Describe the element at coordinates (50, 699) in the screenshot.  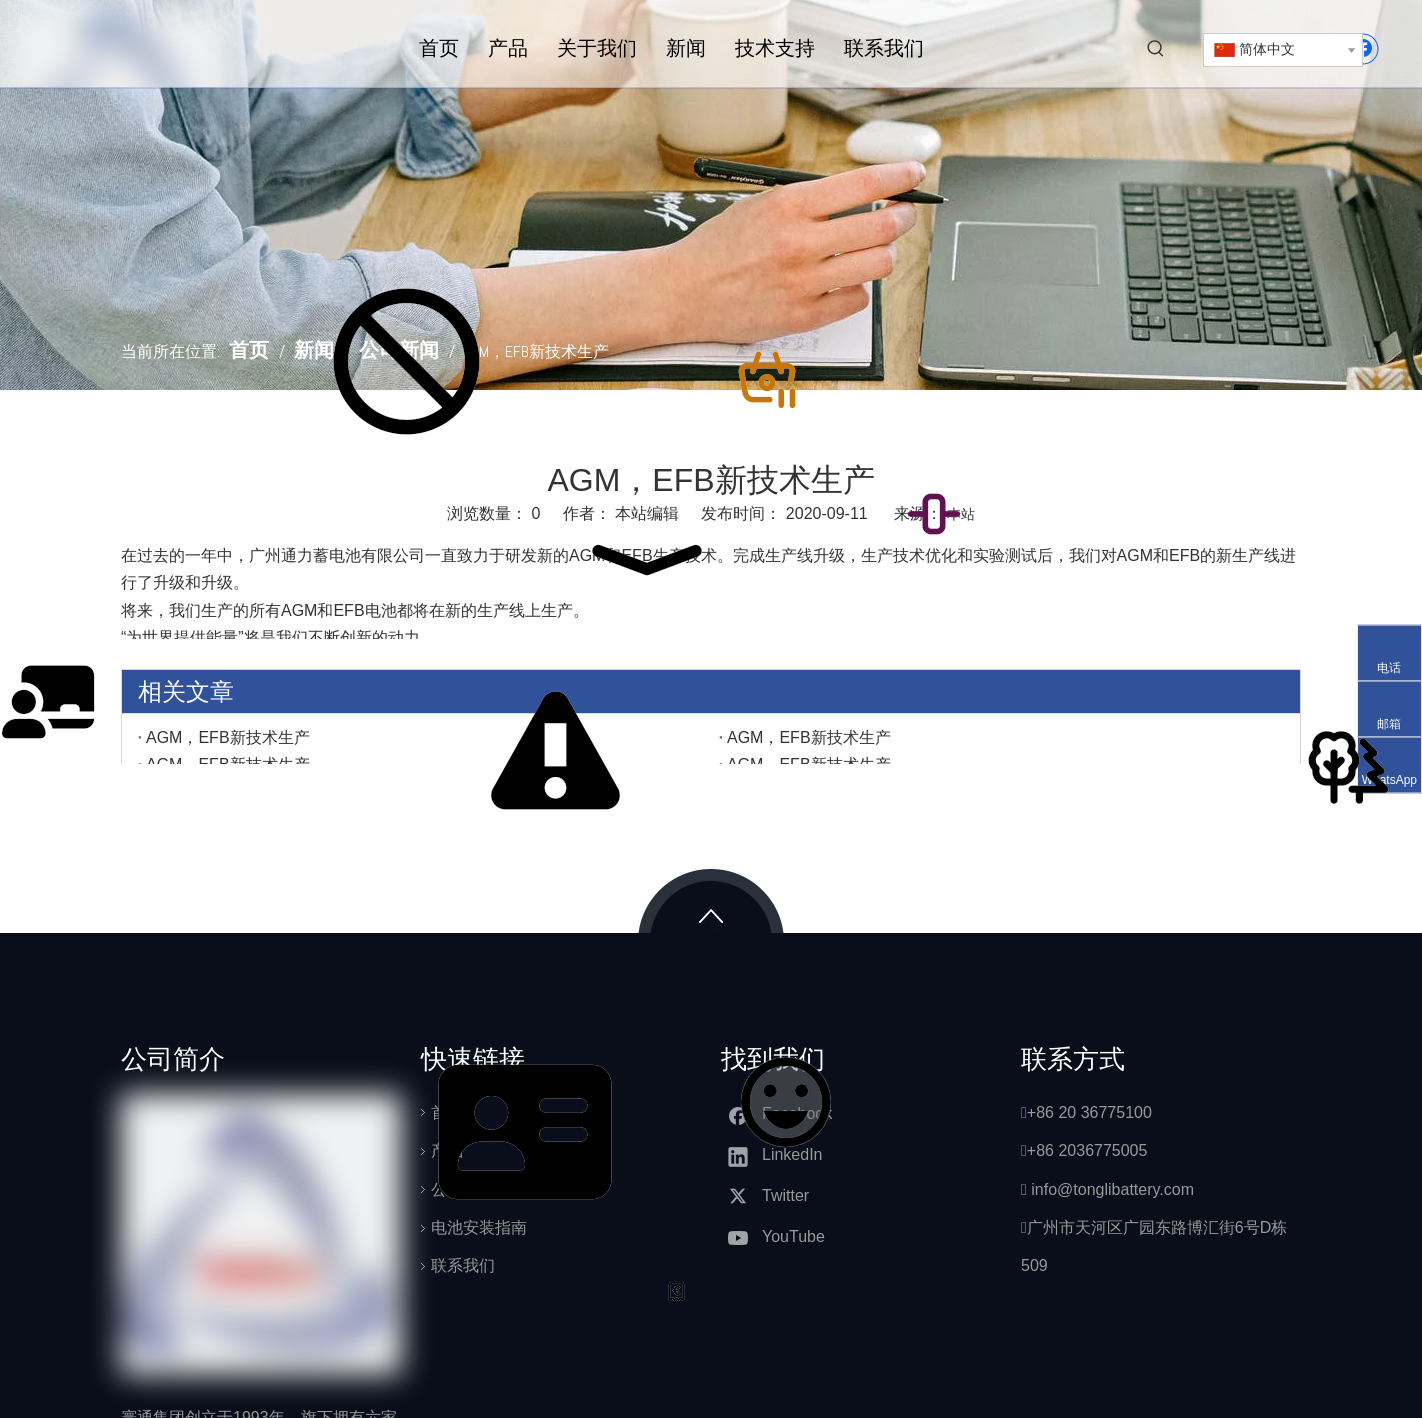
I see `access teaching or presentation tools` at that location.